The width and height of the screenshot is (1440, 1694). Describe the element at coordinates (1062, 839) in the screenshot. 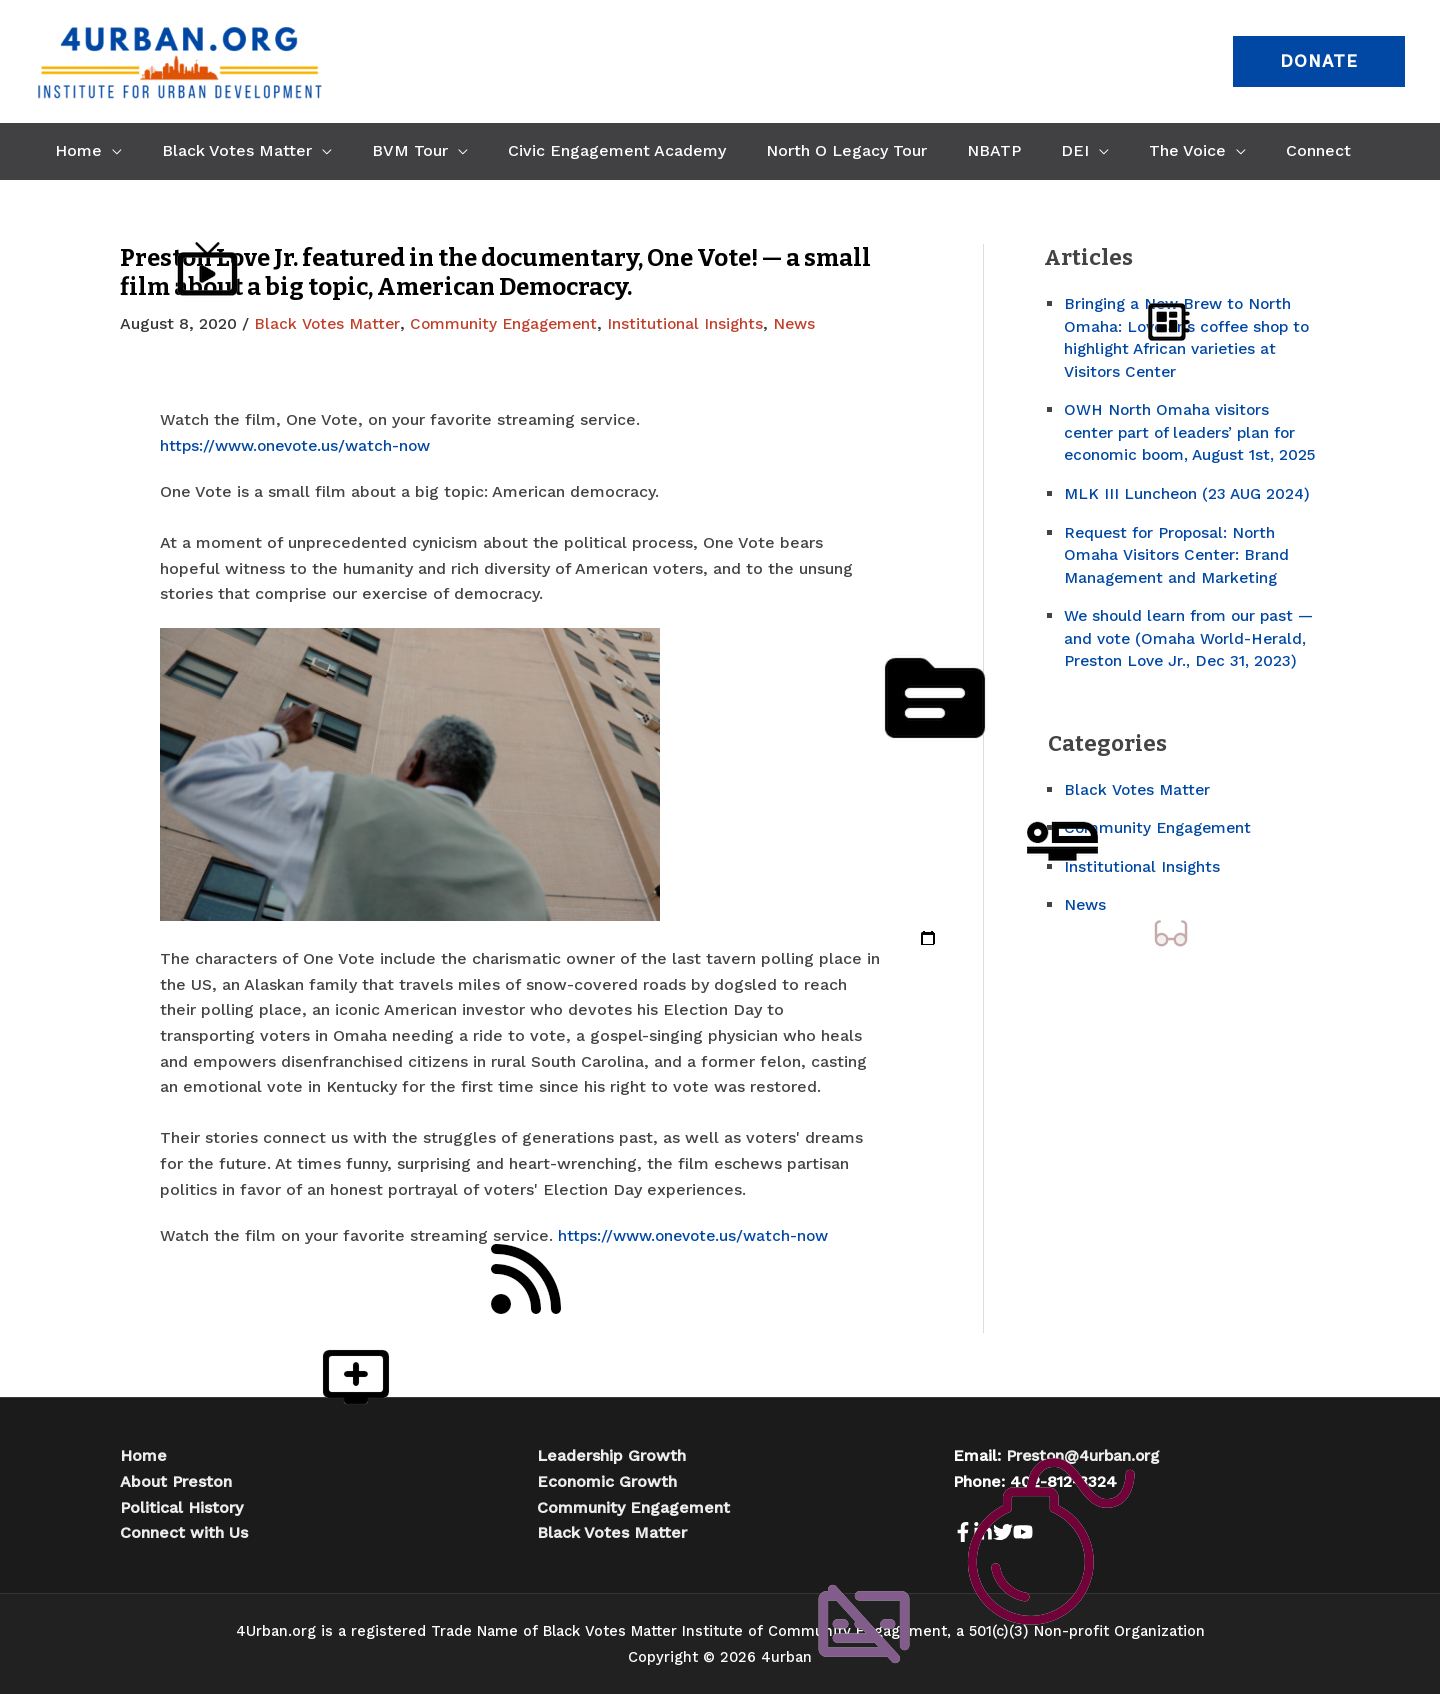

I see `select flat bed seat option for flight` at that location.